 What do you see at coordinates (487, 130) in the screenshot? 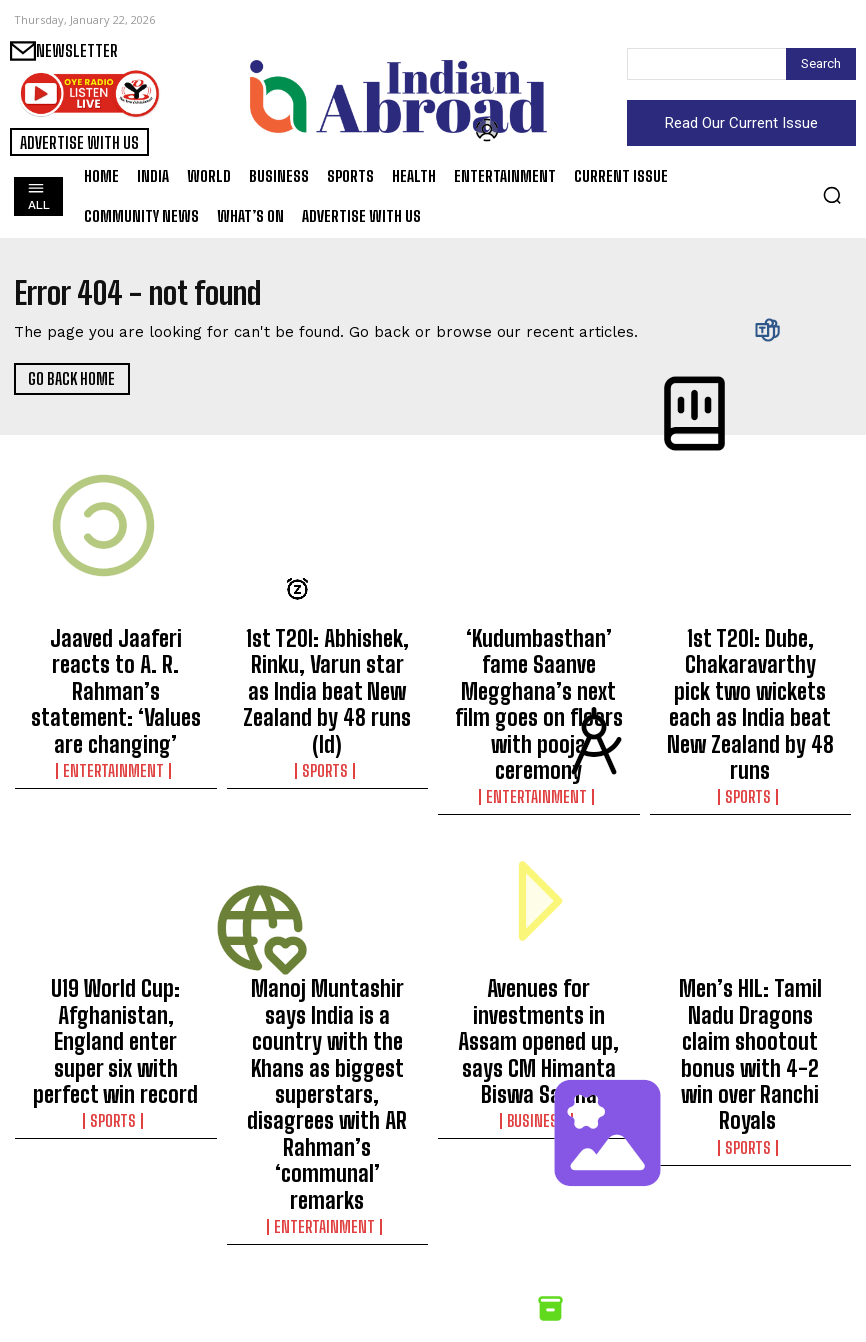
I see `incomplete or pending user profile` at bounding box center [487, 130].